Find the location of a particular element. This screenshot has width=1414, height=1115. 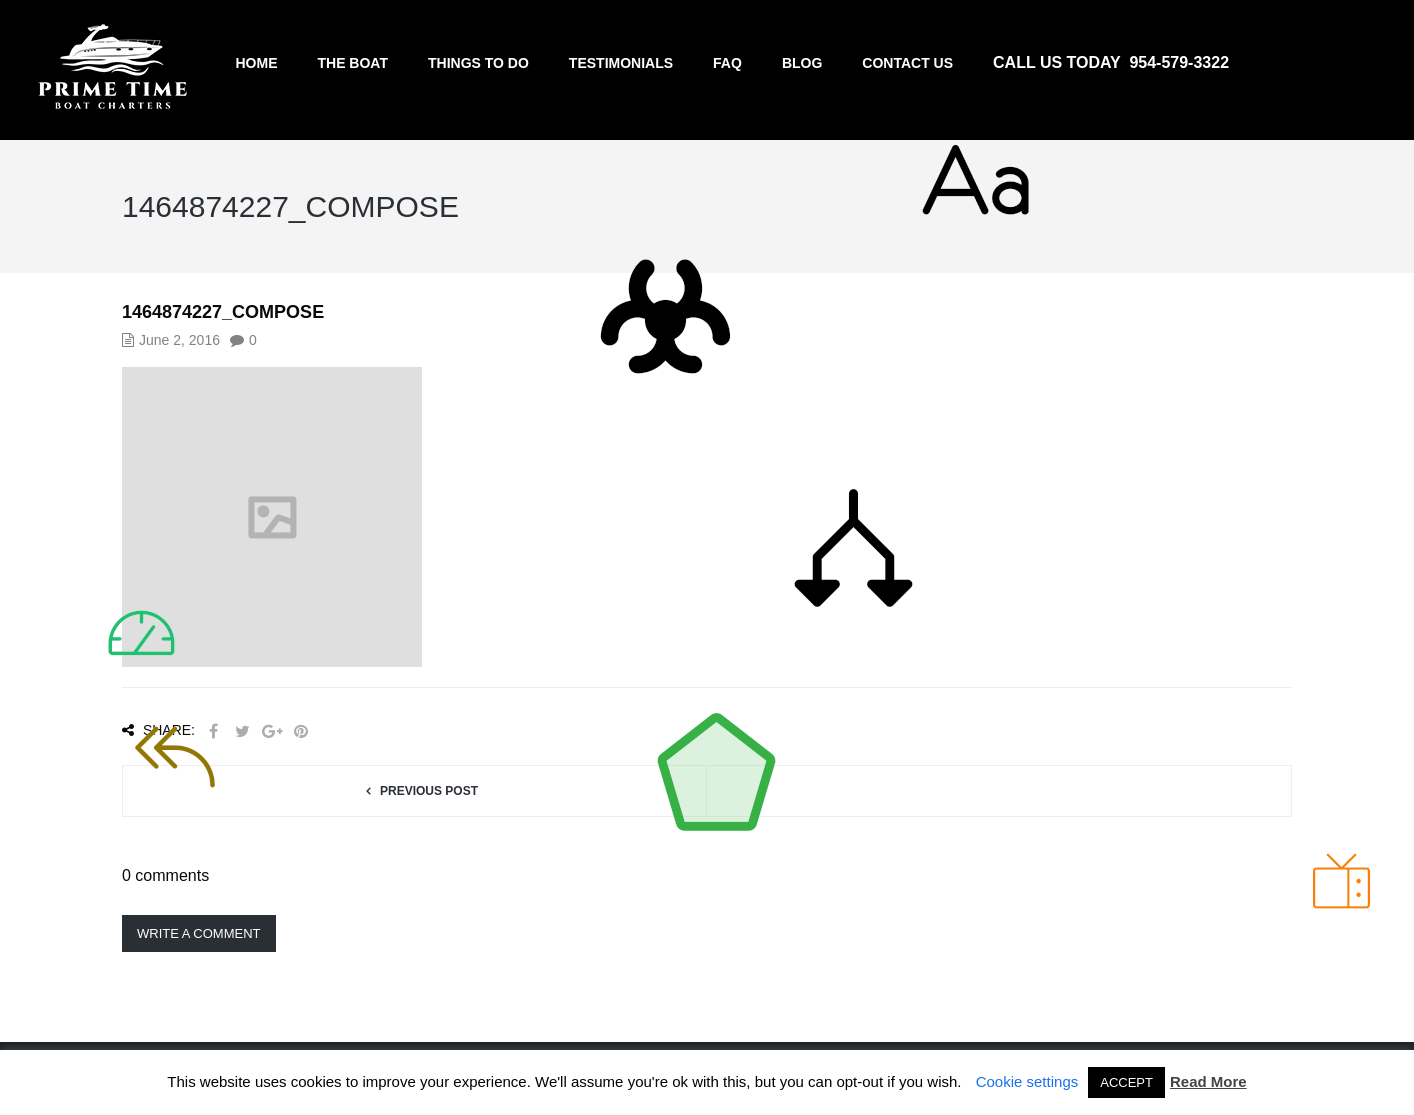

indicates hazardous or biohazardous material warning is located at coordinates (665, 320).